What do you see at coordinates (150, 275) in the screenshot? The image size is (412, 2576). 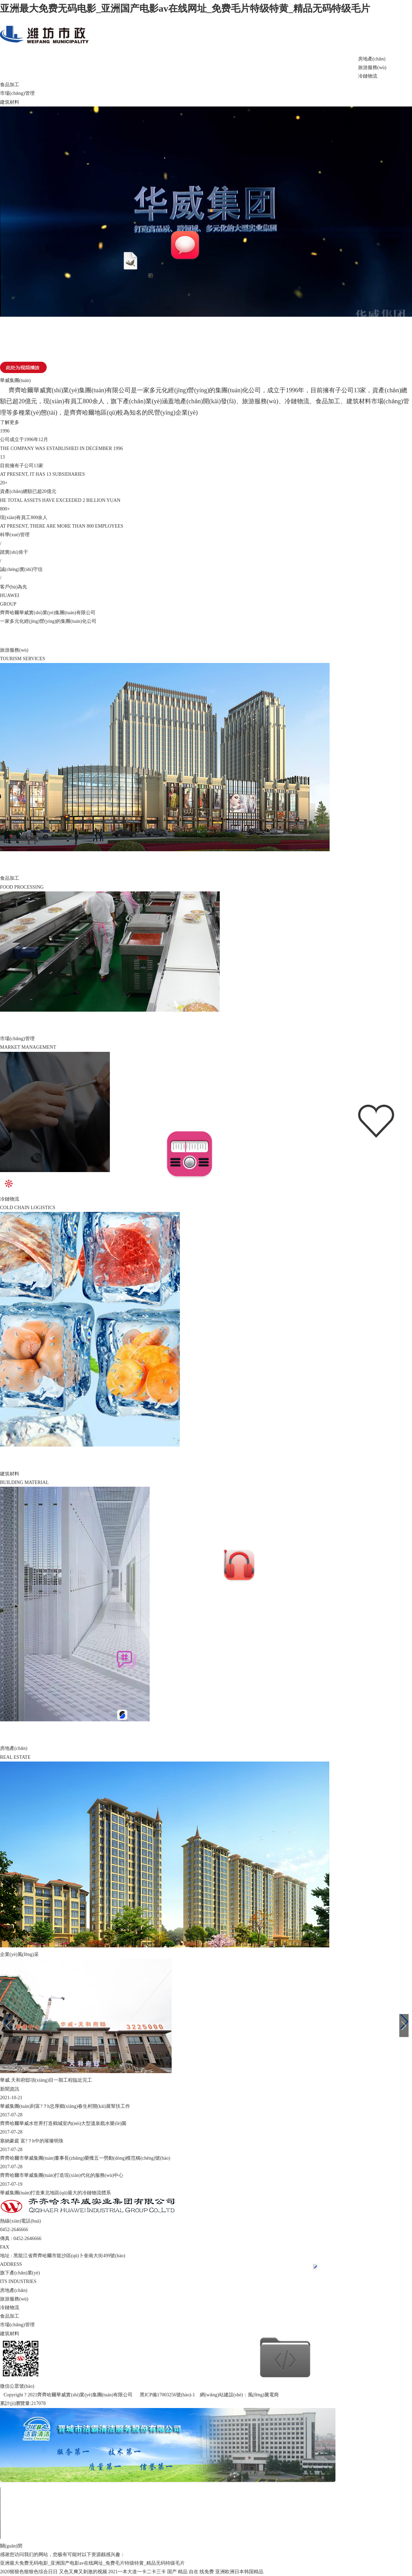 I see `open the clock app` at bounding box center [150, 275].